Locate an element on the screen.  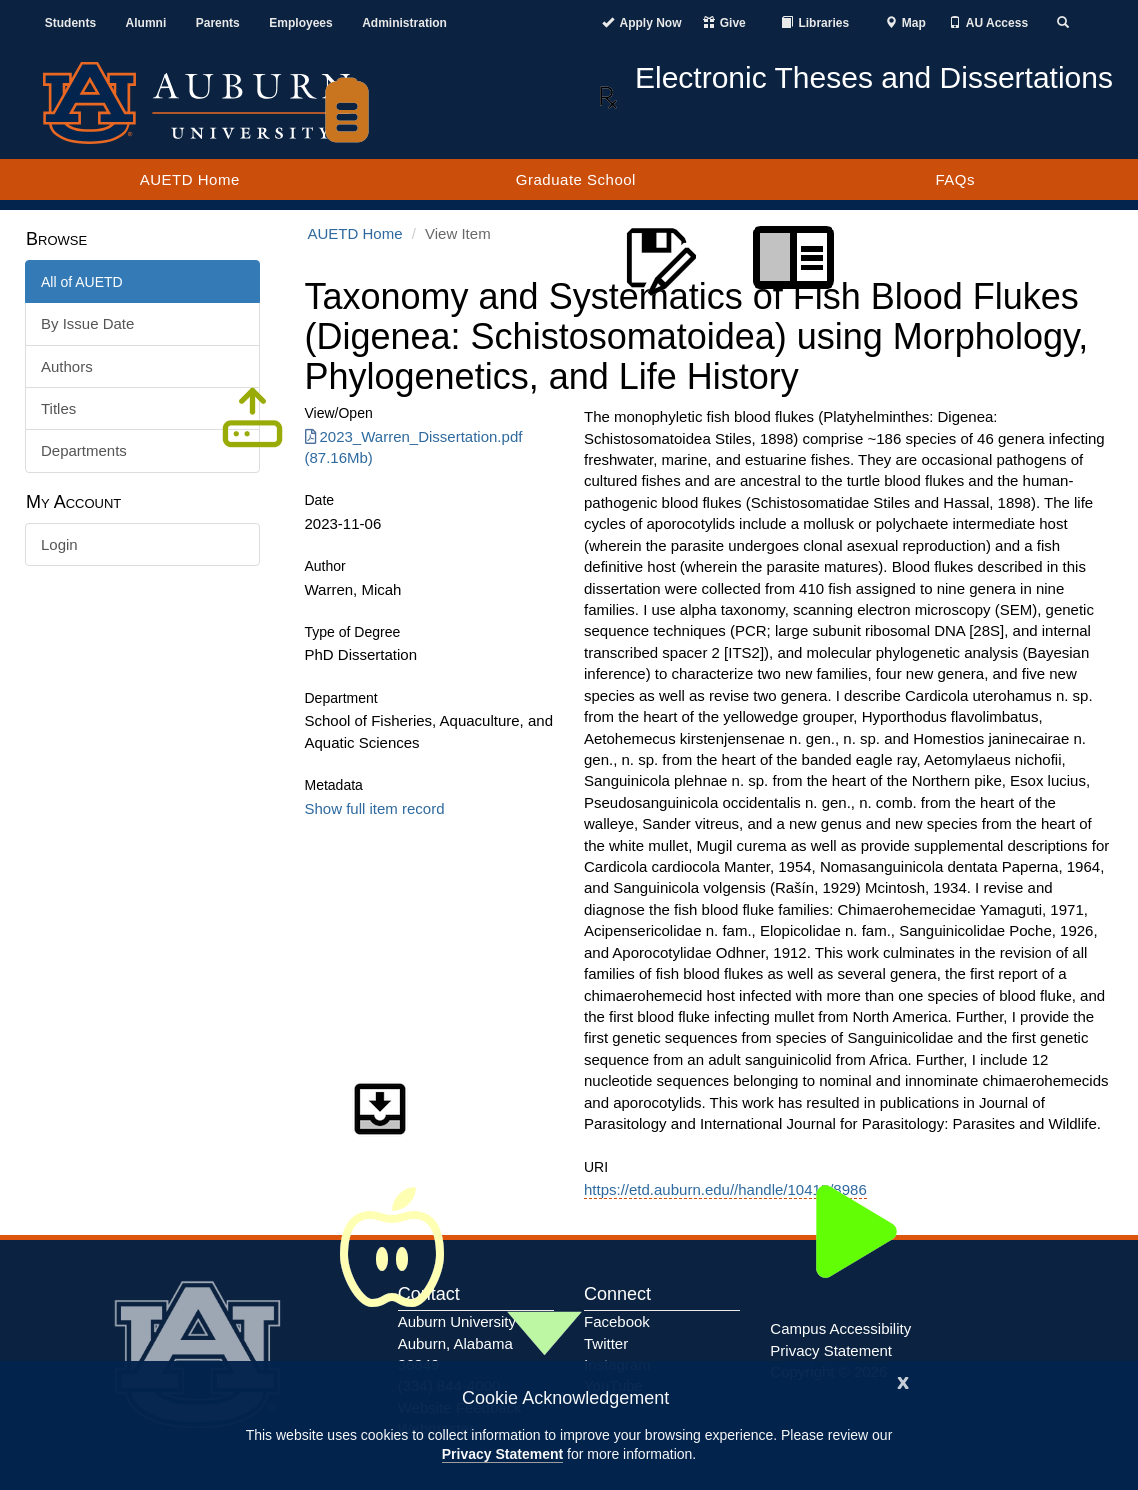
upload files to local storage or drive is located at coordinates (252, 417).